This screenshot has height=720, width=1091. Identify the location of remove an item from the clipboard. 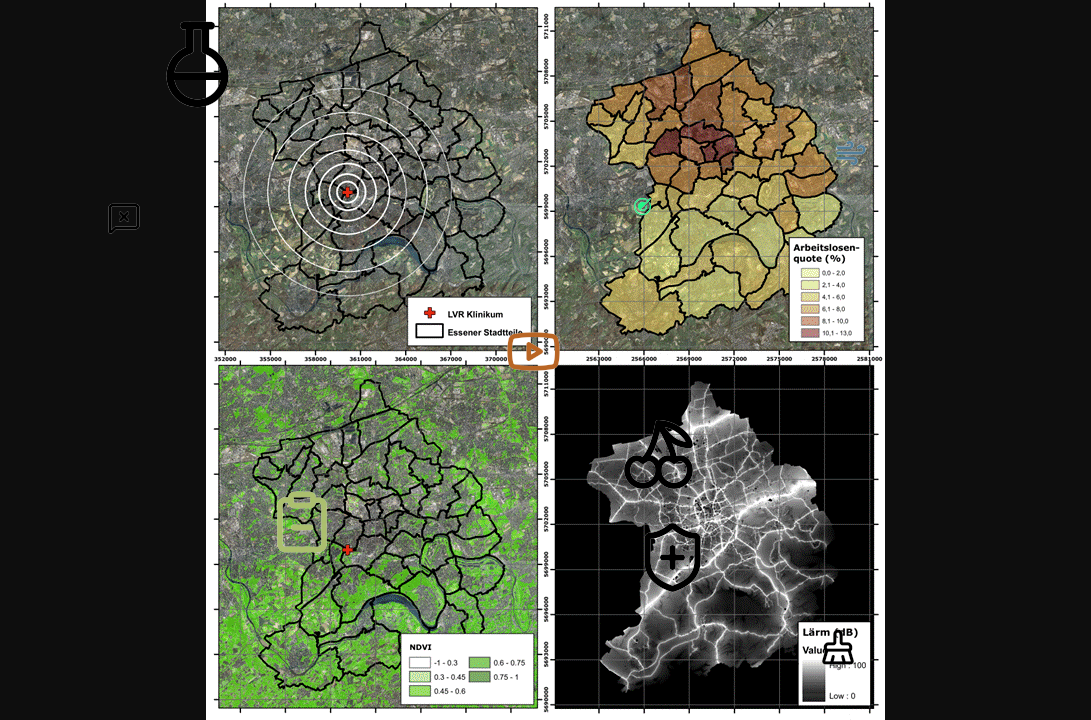
(302, 522).